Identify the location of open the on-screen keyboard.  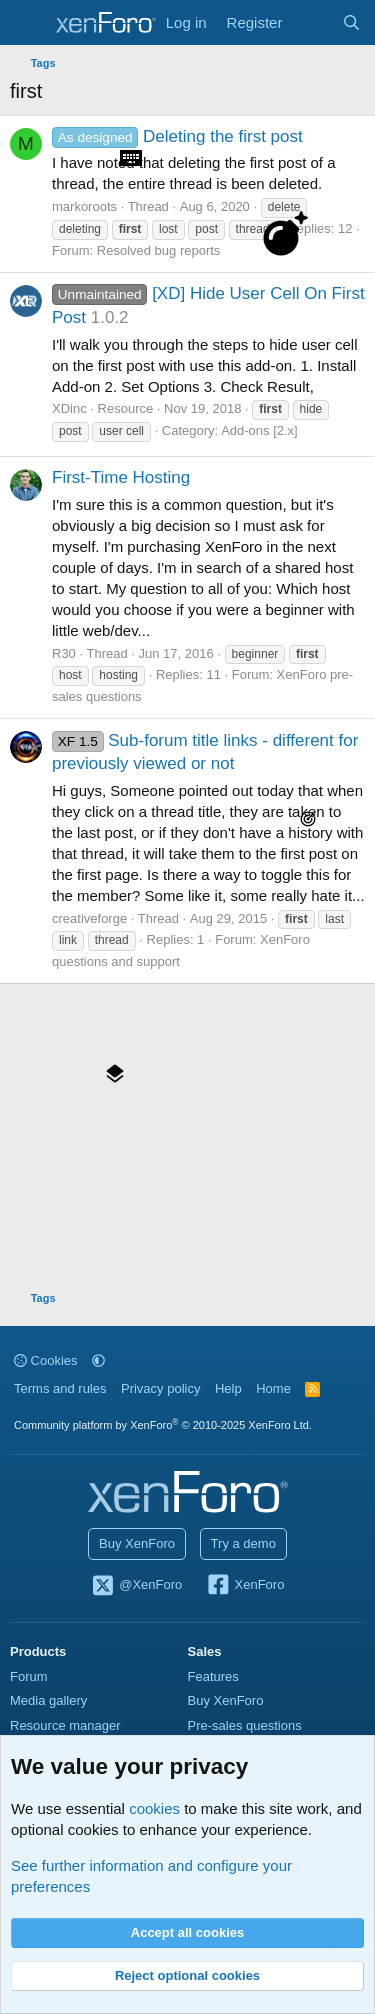
(131, 158).